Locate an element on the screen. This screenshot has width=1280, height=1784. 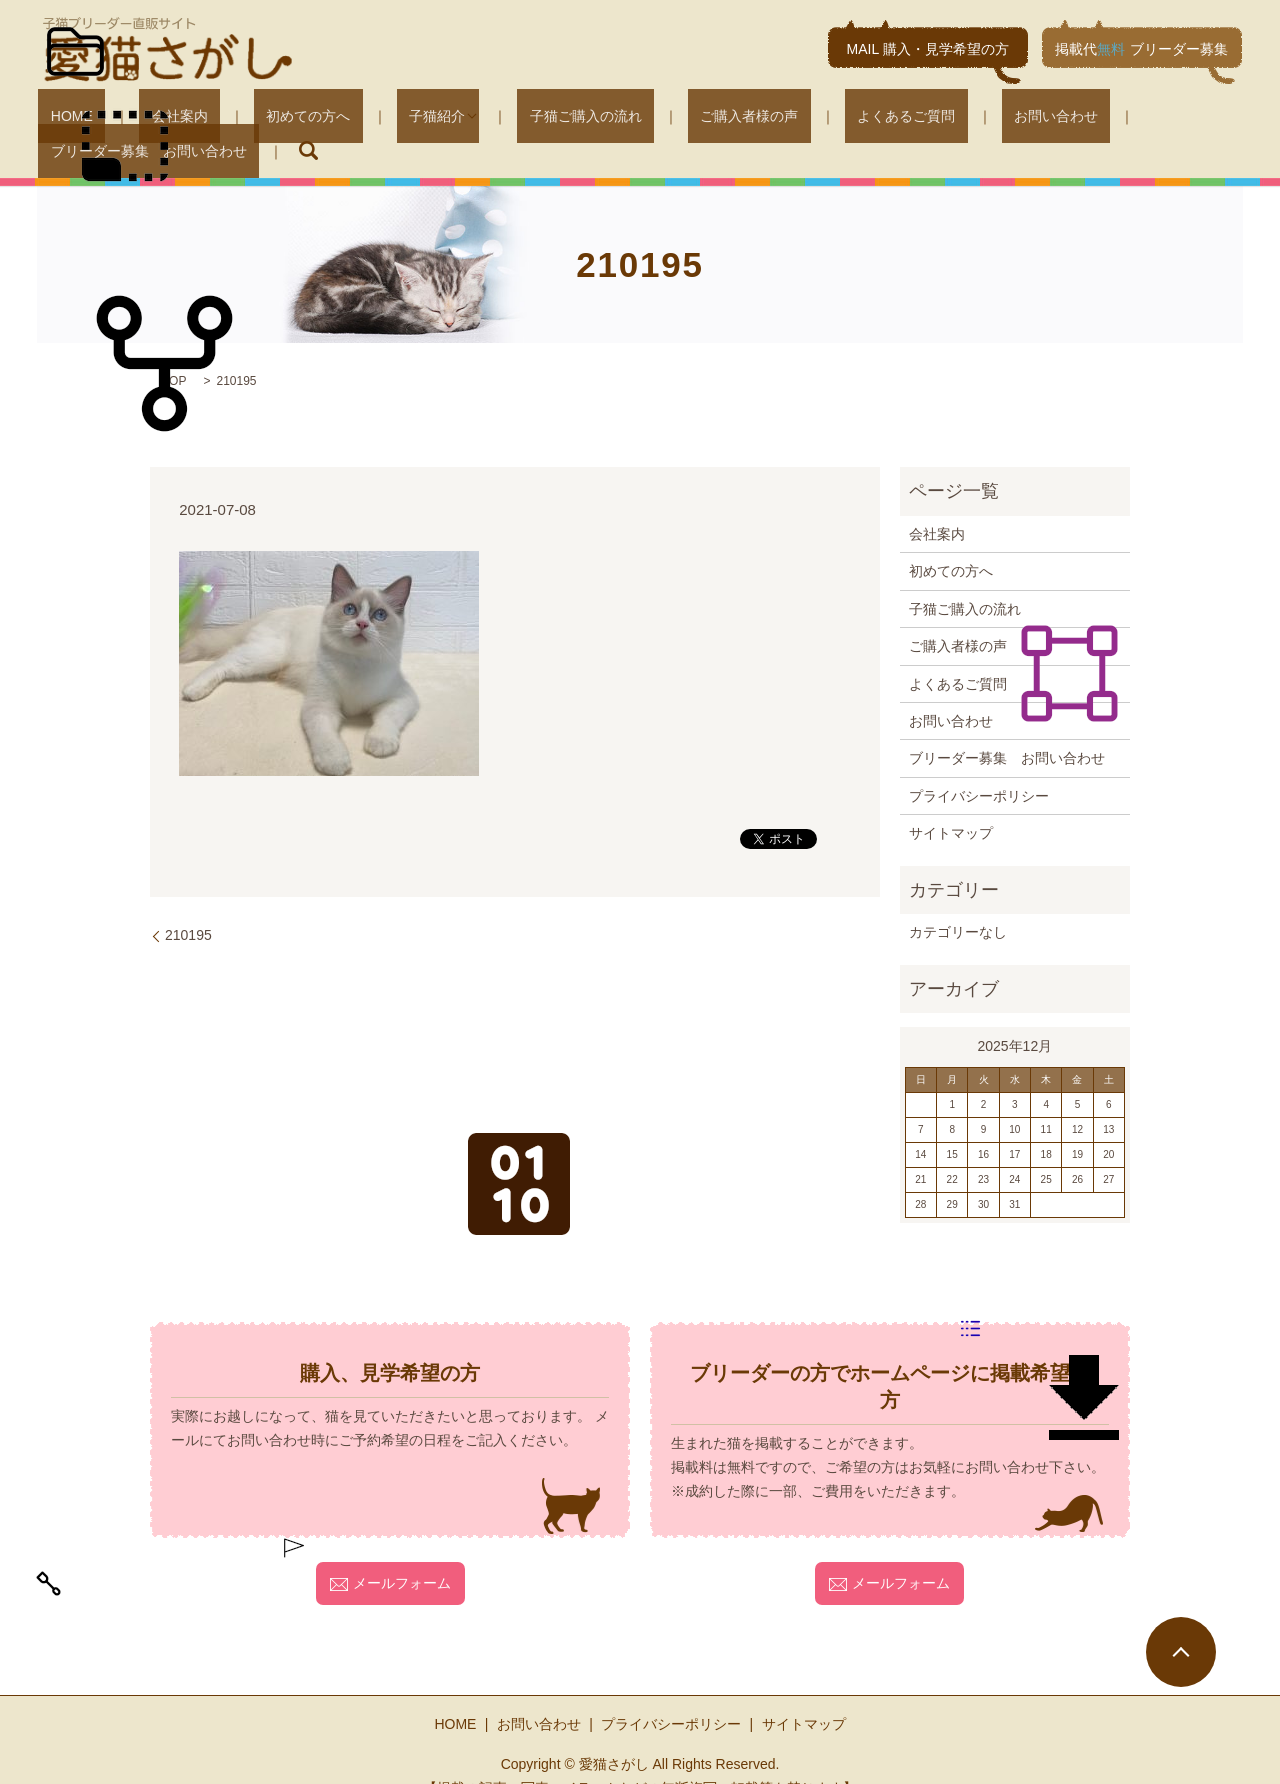
flag or bookmark an item is located at coordinates (292, 1548).